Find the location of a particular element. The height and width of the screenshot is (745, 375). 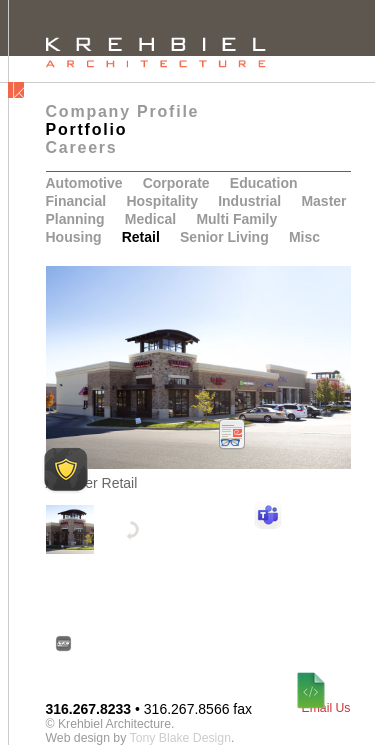

open evince document viewer is located at coordinates (232, 434).